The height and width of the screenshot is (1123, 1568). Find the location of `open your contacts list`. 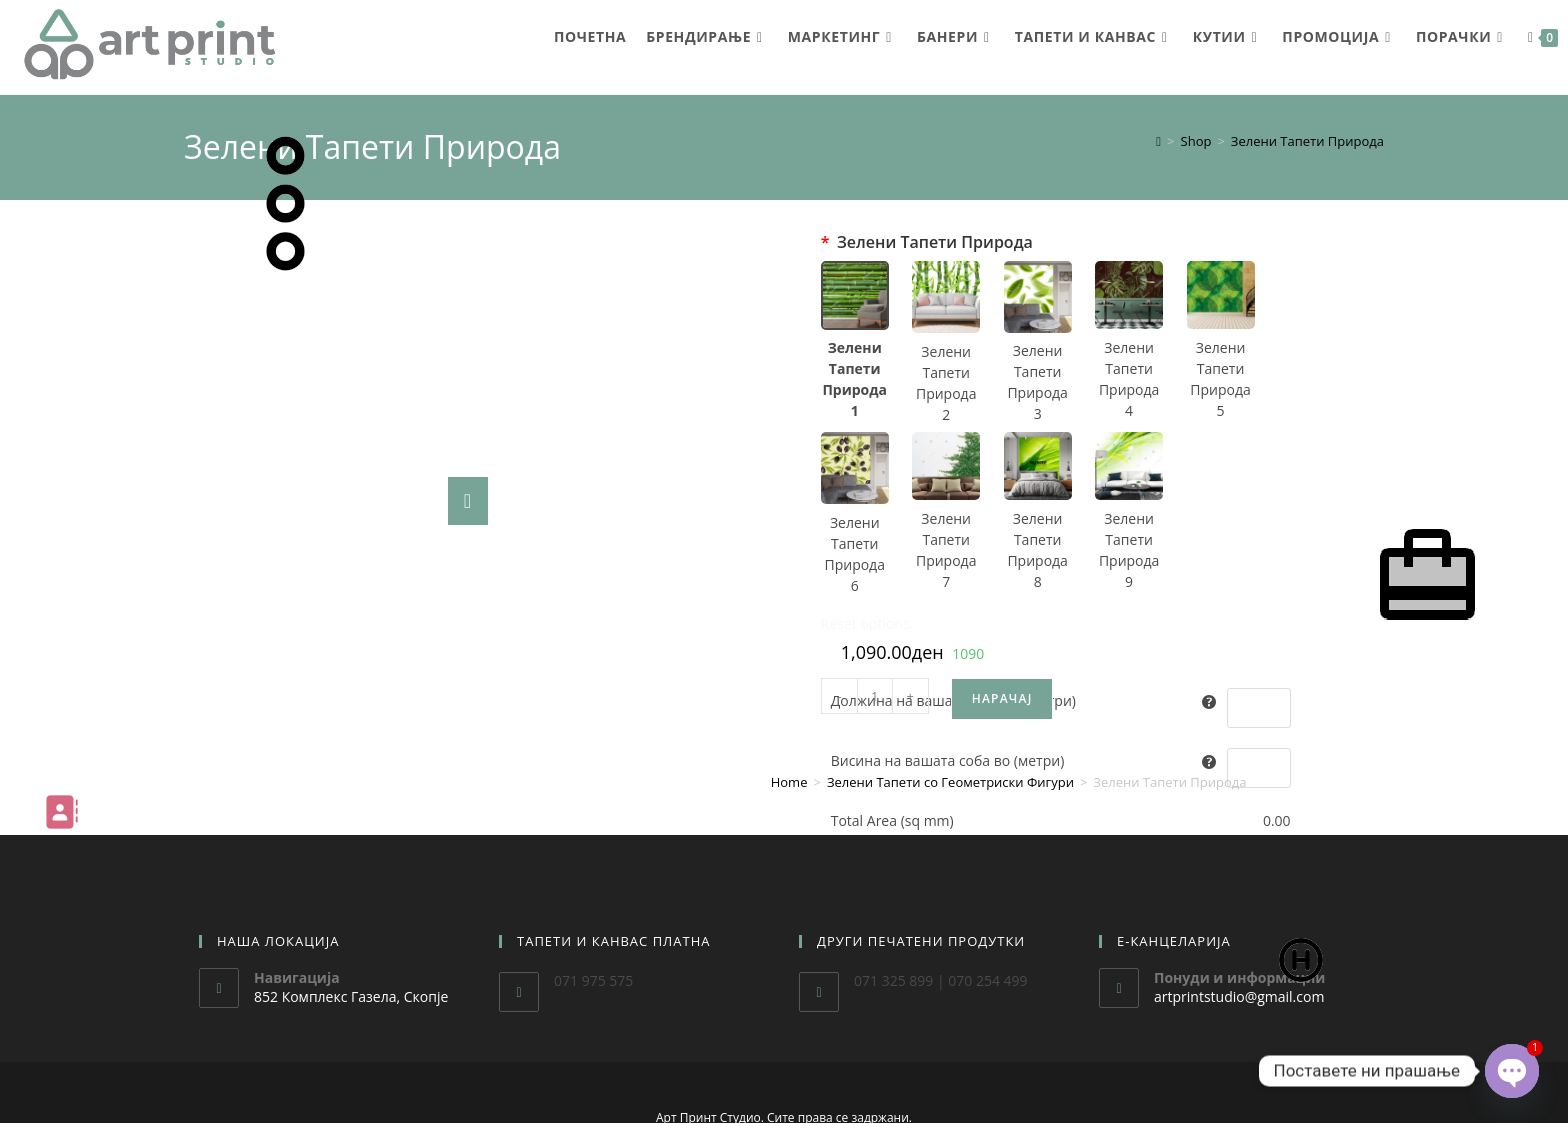

open your contacts list is located at coordinates (61, 812).